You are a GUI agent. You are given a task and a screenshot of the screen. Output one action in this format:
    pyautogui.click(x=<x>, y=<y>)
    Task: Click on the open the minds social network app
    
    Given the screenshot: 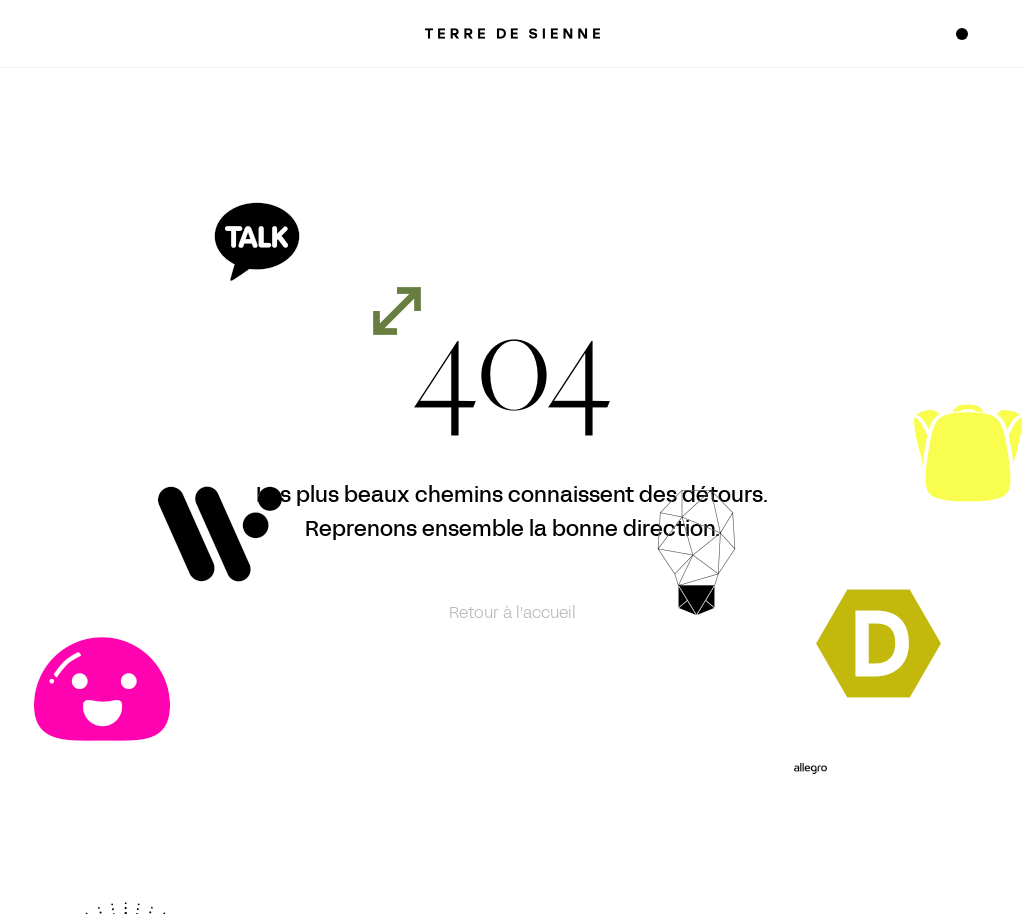 What is the action you would take?
    pyautogui.click(x=696, y=552)
    